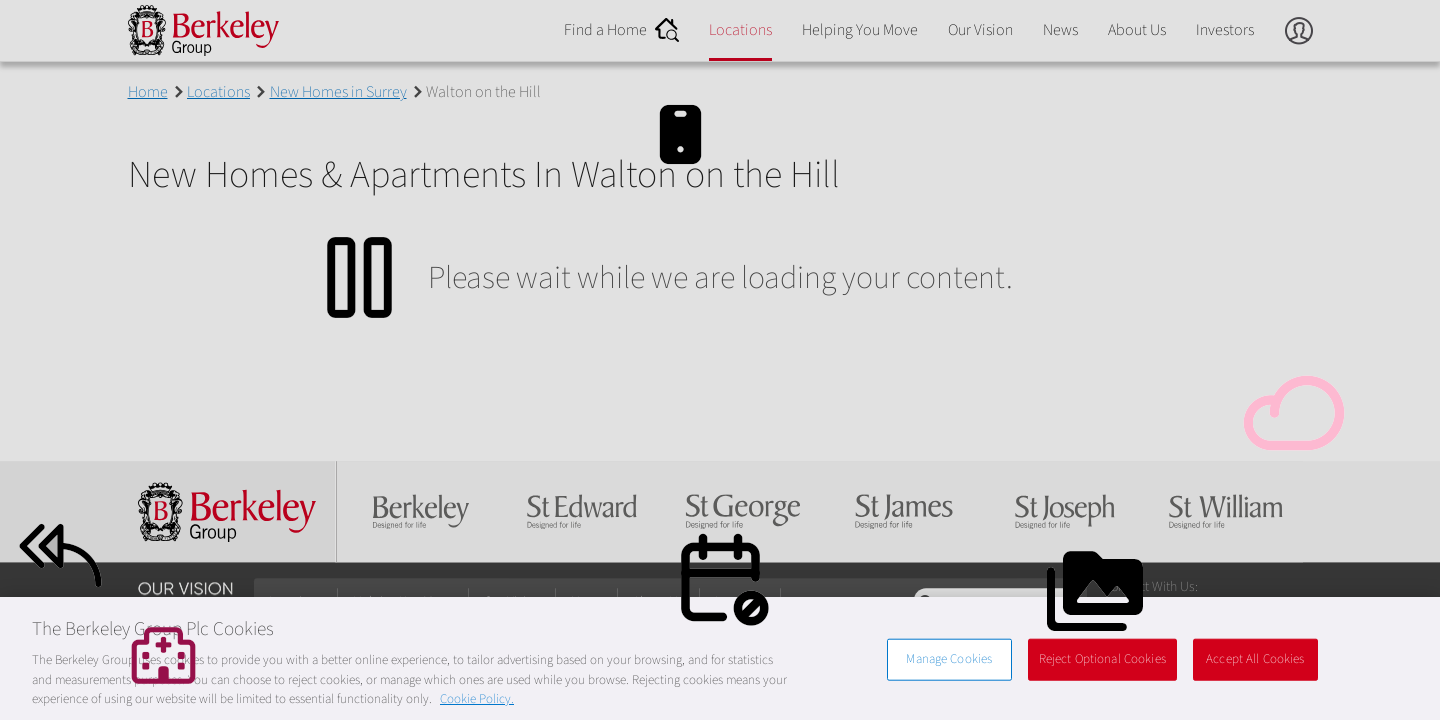 This screenshot has height=720, width=1440. I want to click on view nearby hospitals or medical facilities, so click(163, 655).